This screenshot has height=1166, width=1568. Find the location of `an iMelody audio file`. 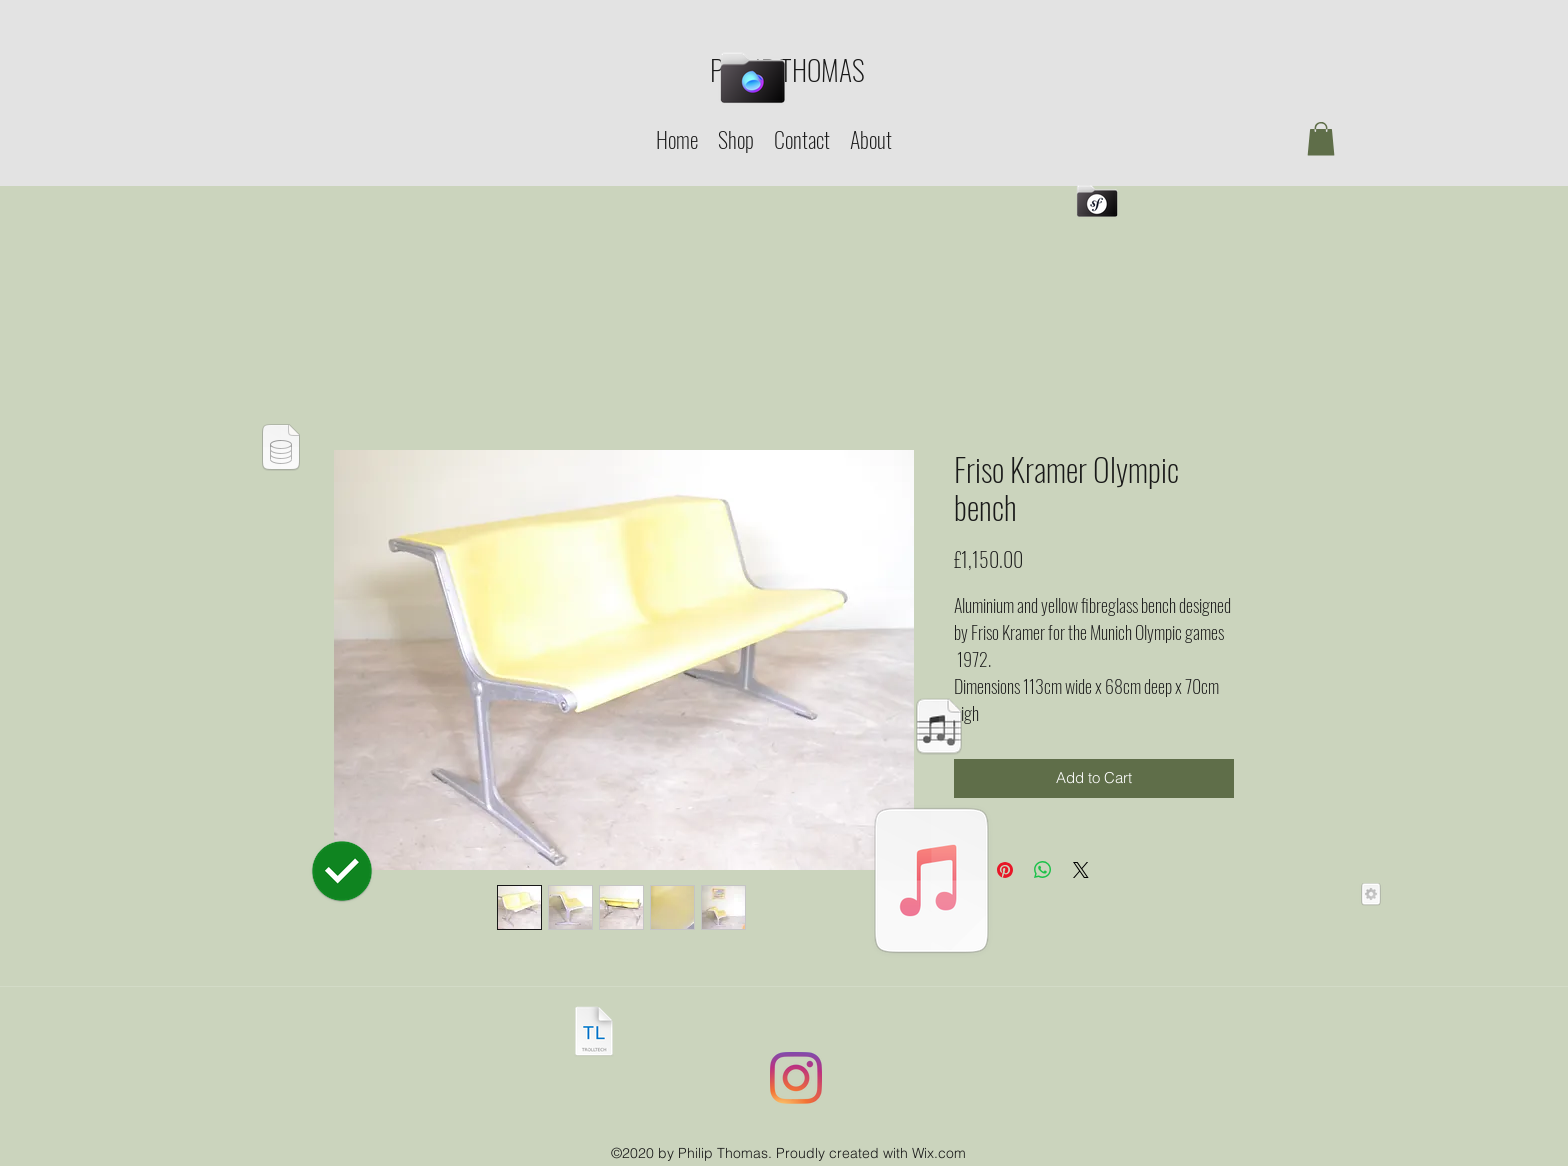

an iMelody audio file is located at coordinates (939, 726).